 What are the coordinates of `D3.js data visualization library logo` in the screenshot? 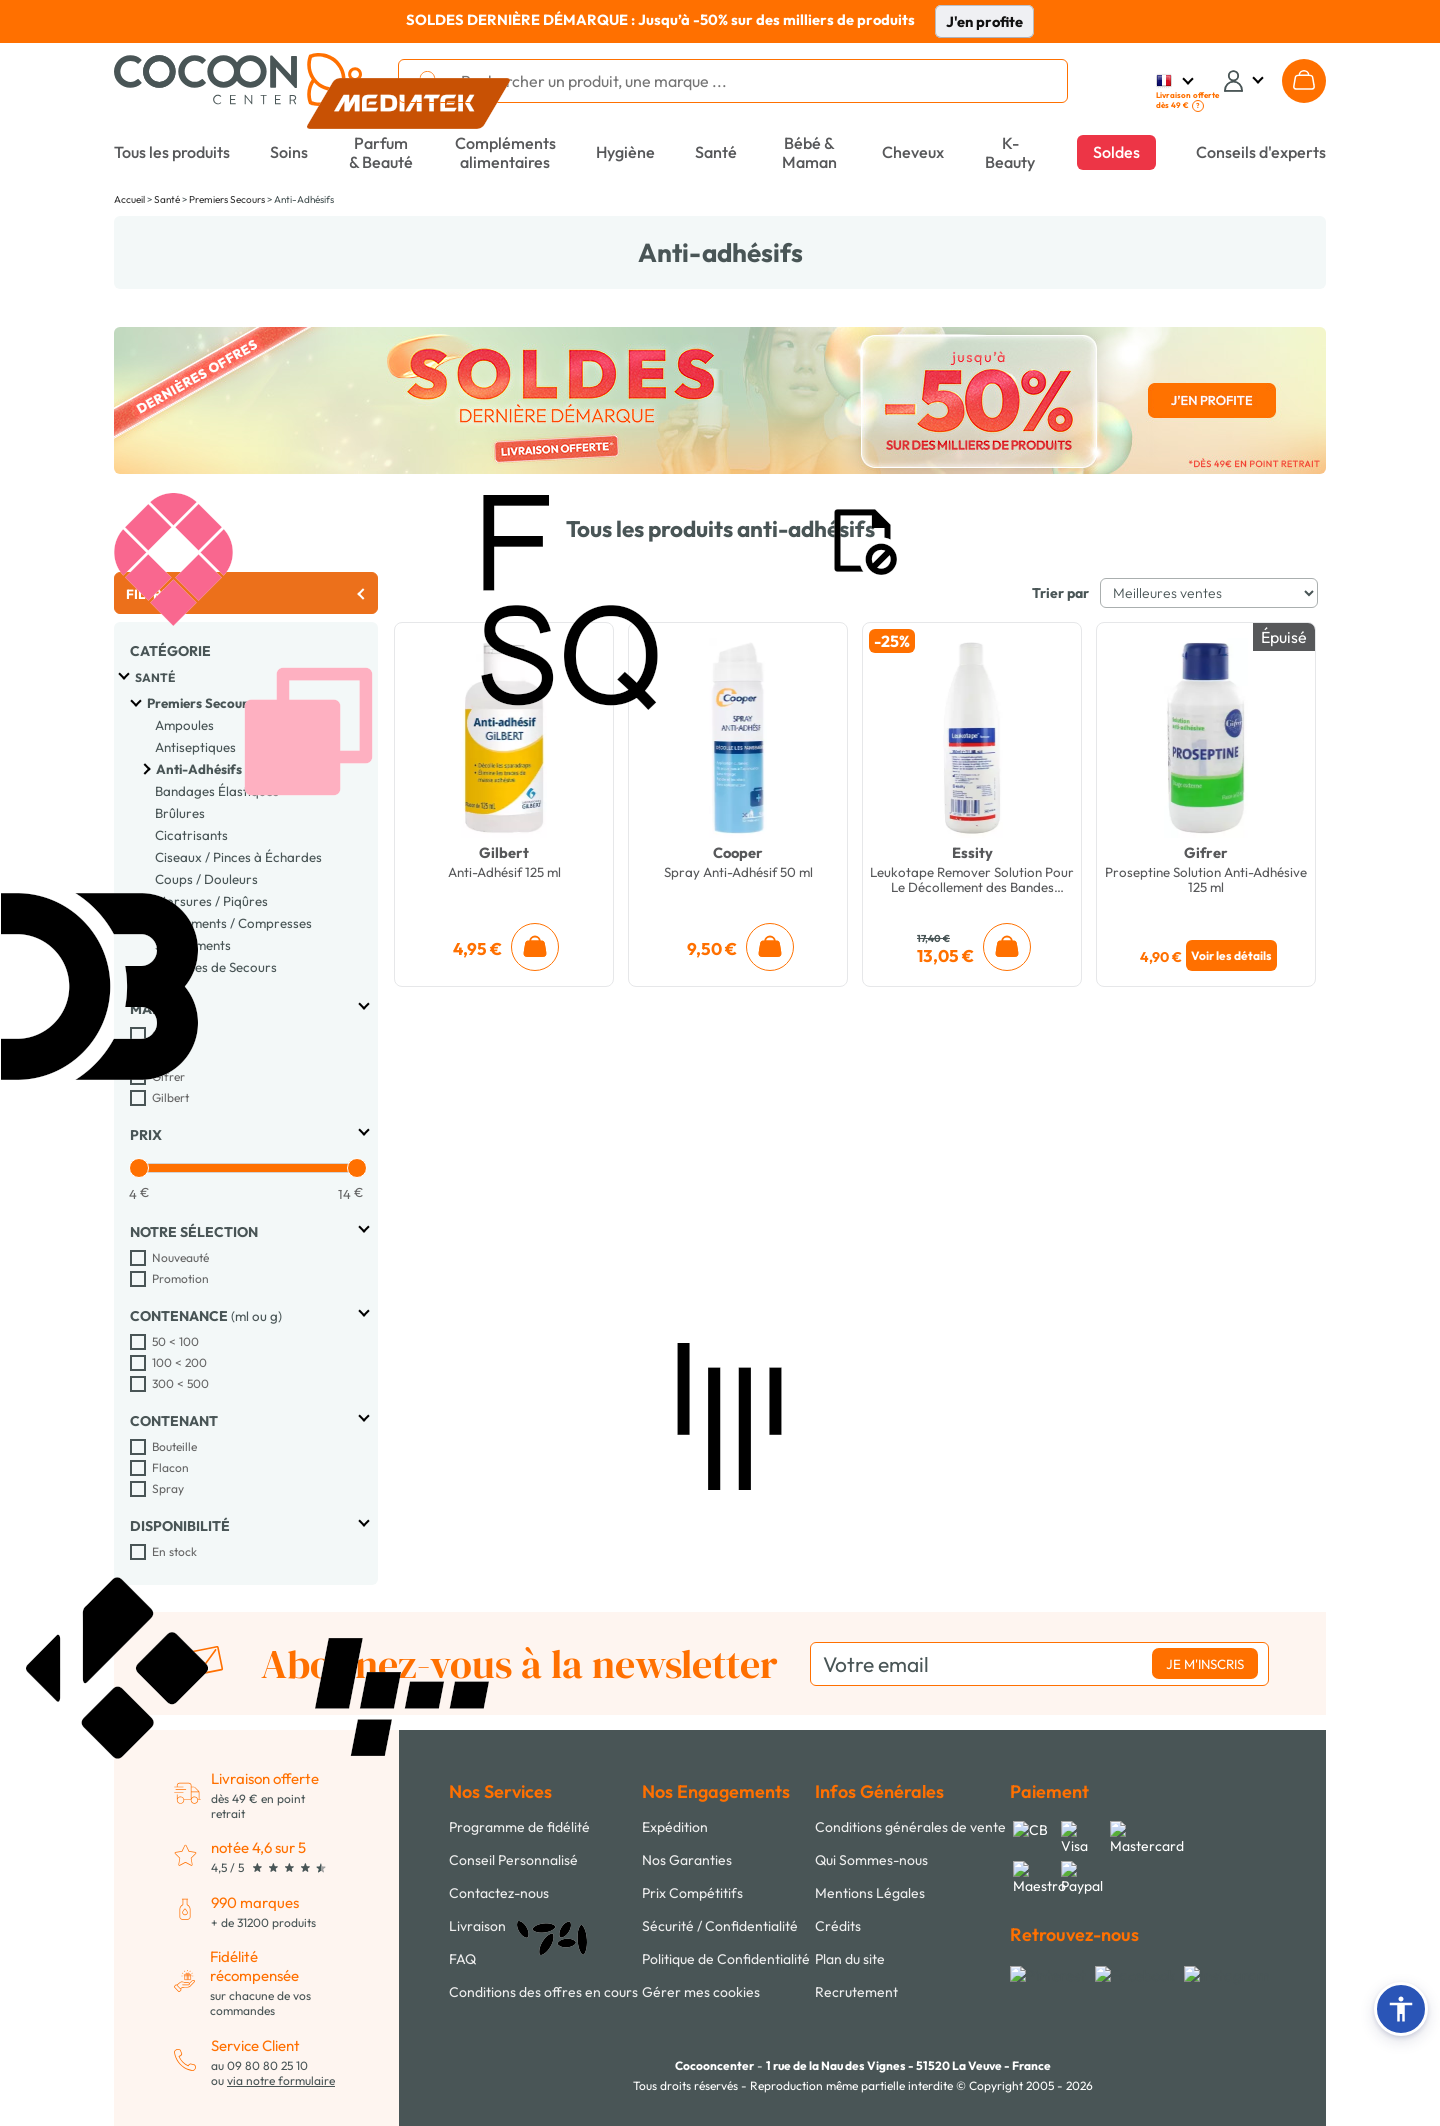 It's located at (99, 986).